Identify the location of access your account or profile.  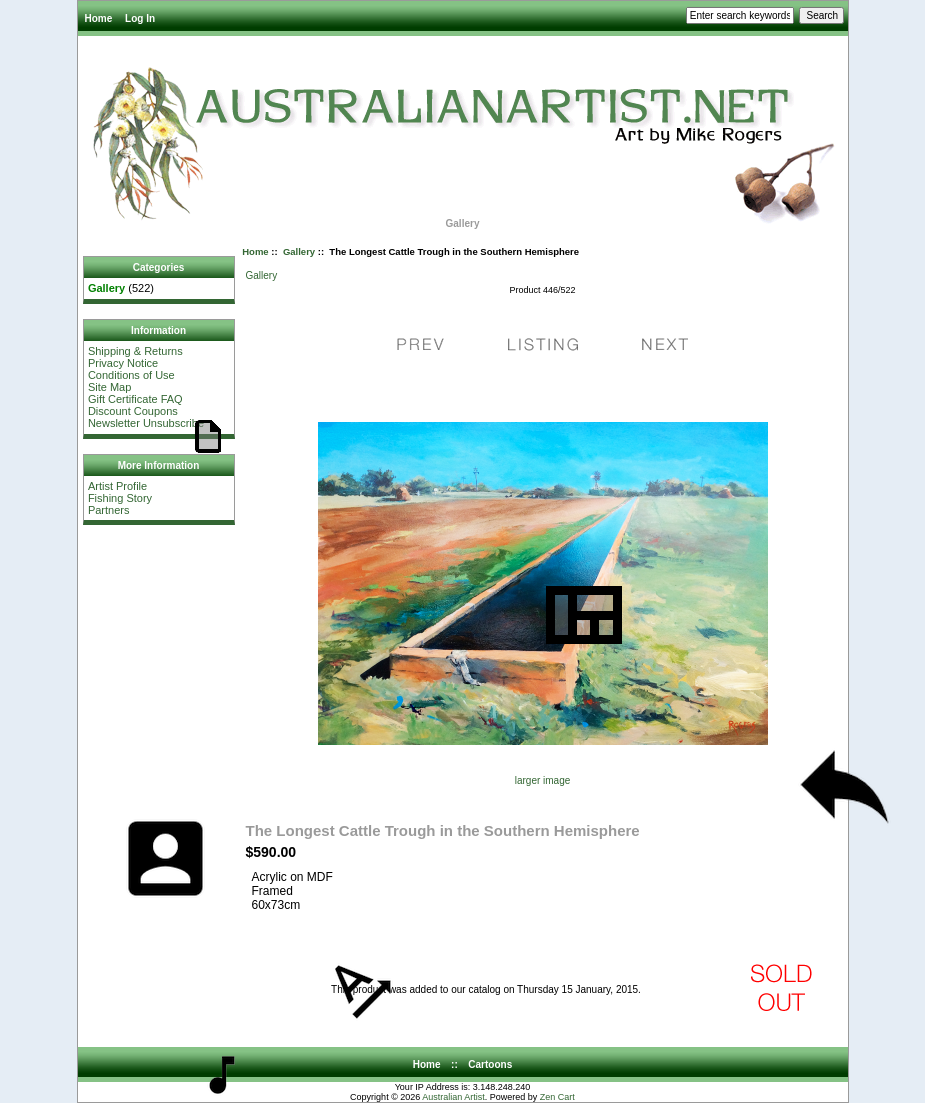
(165, 858).